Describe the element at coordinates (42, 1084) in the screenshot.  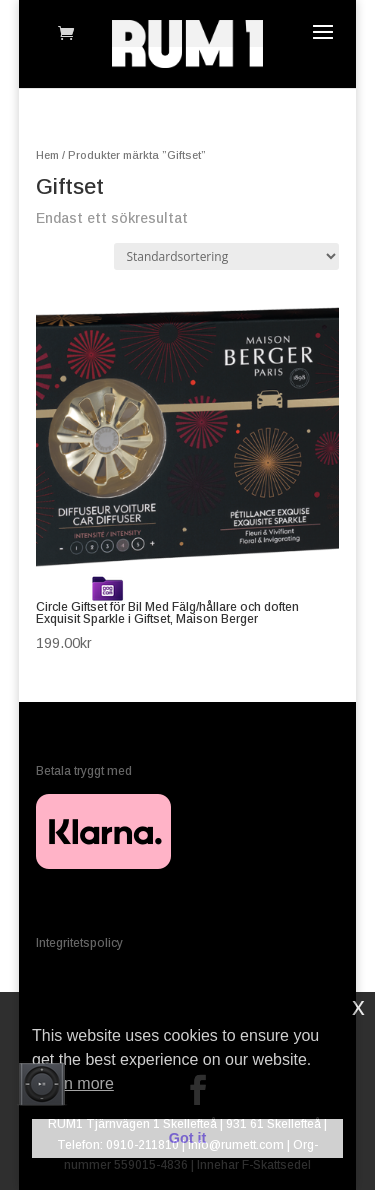
I see `access ipod shuffle device settings` at that location.